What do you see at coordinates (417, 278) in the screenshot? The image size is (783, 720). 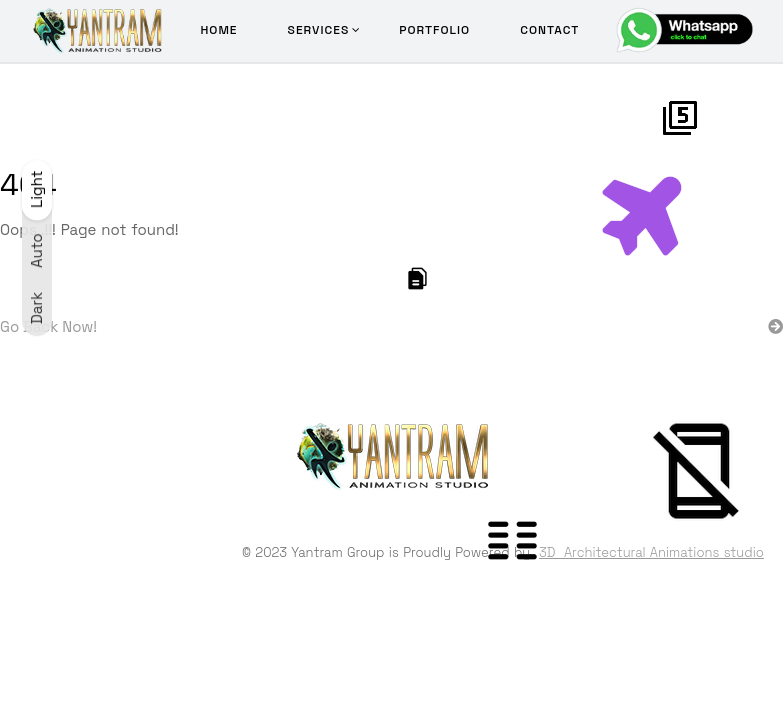 I see `access your files or documents` at bounding box center [417, 278].